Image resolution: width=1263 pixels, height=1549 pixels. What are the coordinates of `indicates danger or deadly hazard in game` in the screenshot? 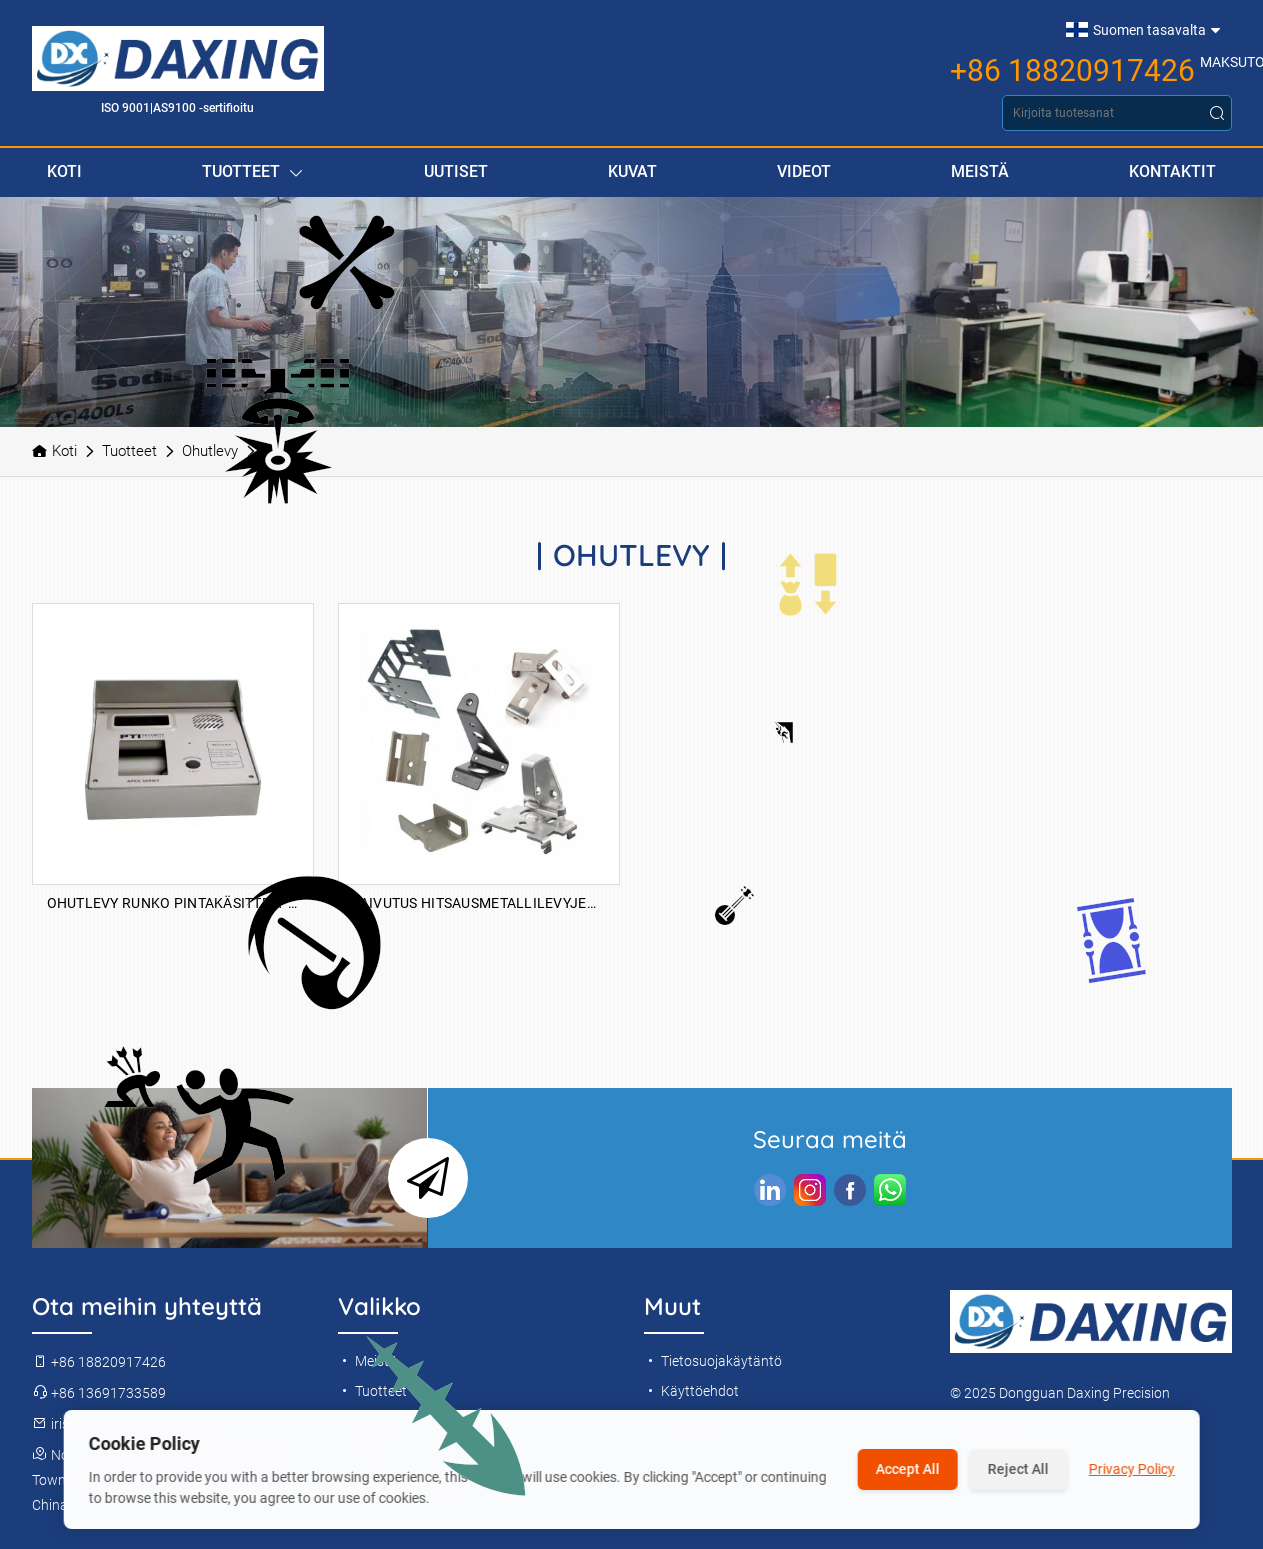 It's located at (346, 262).